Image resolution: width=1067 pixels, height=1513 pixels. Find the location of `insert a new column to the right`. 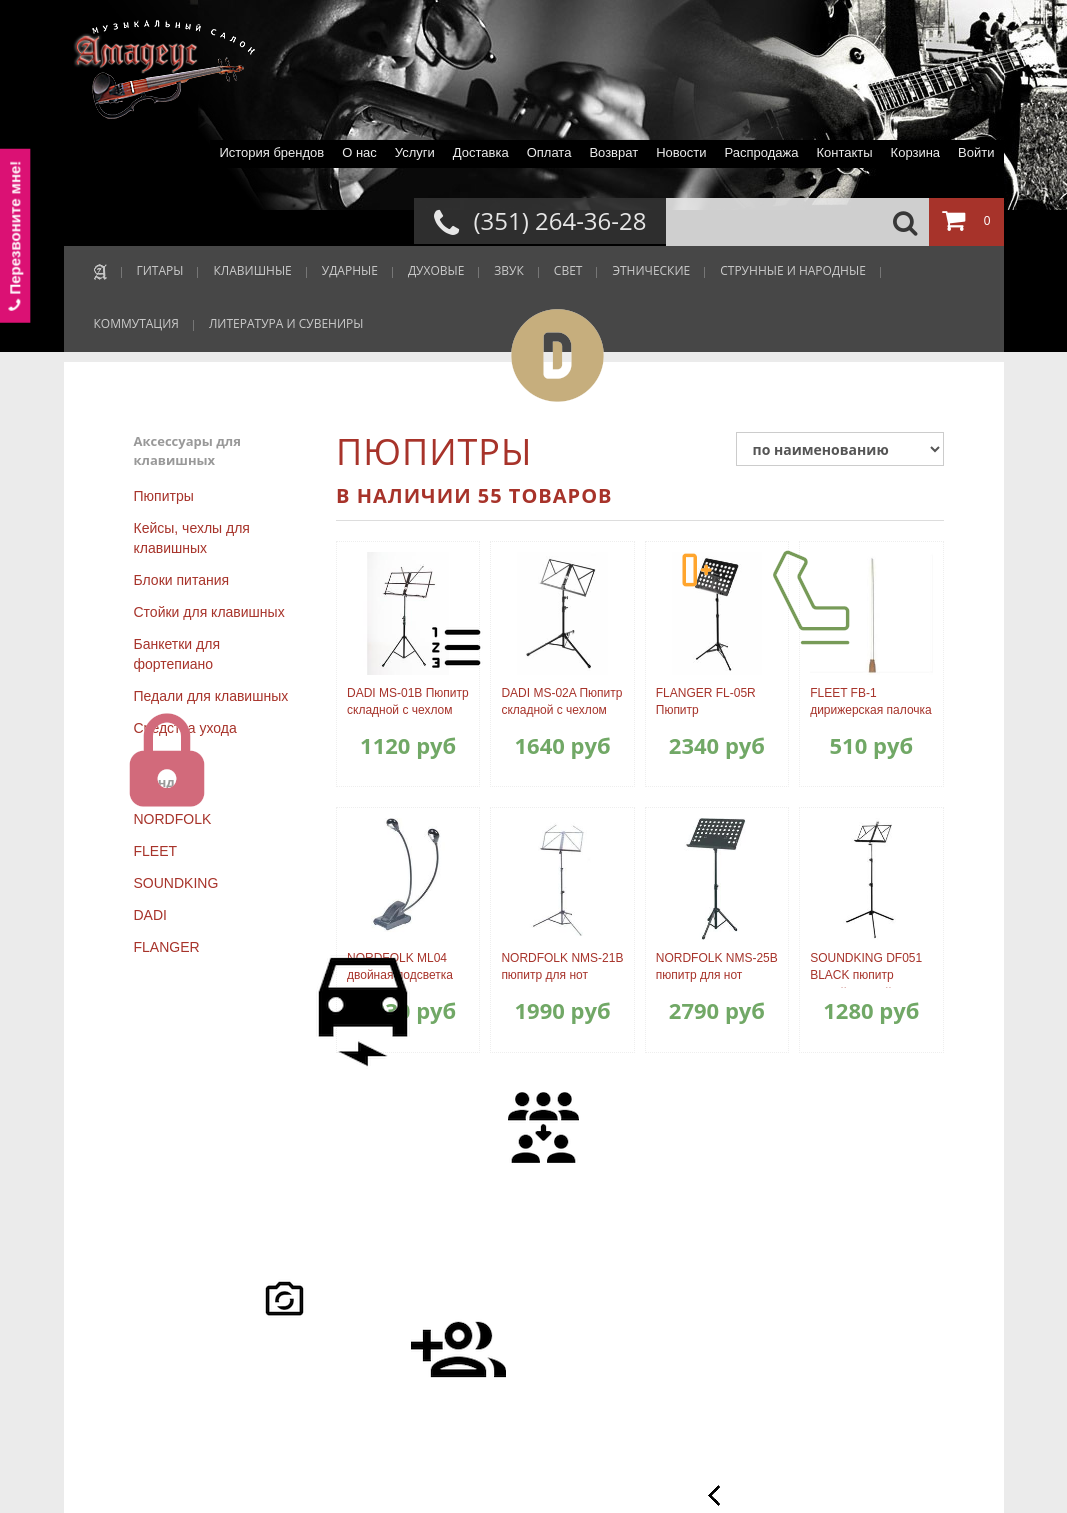

insert a new column to the right is located at coordinates (697, 570).